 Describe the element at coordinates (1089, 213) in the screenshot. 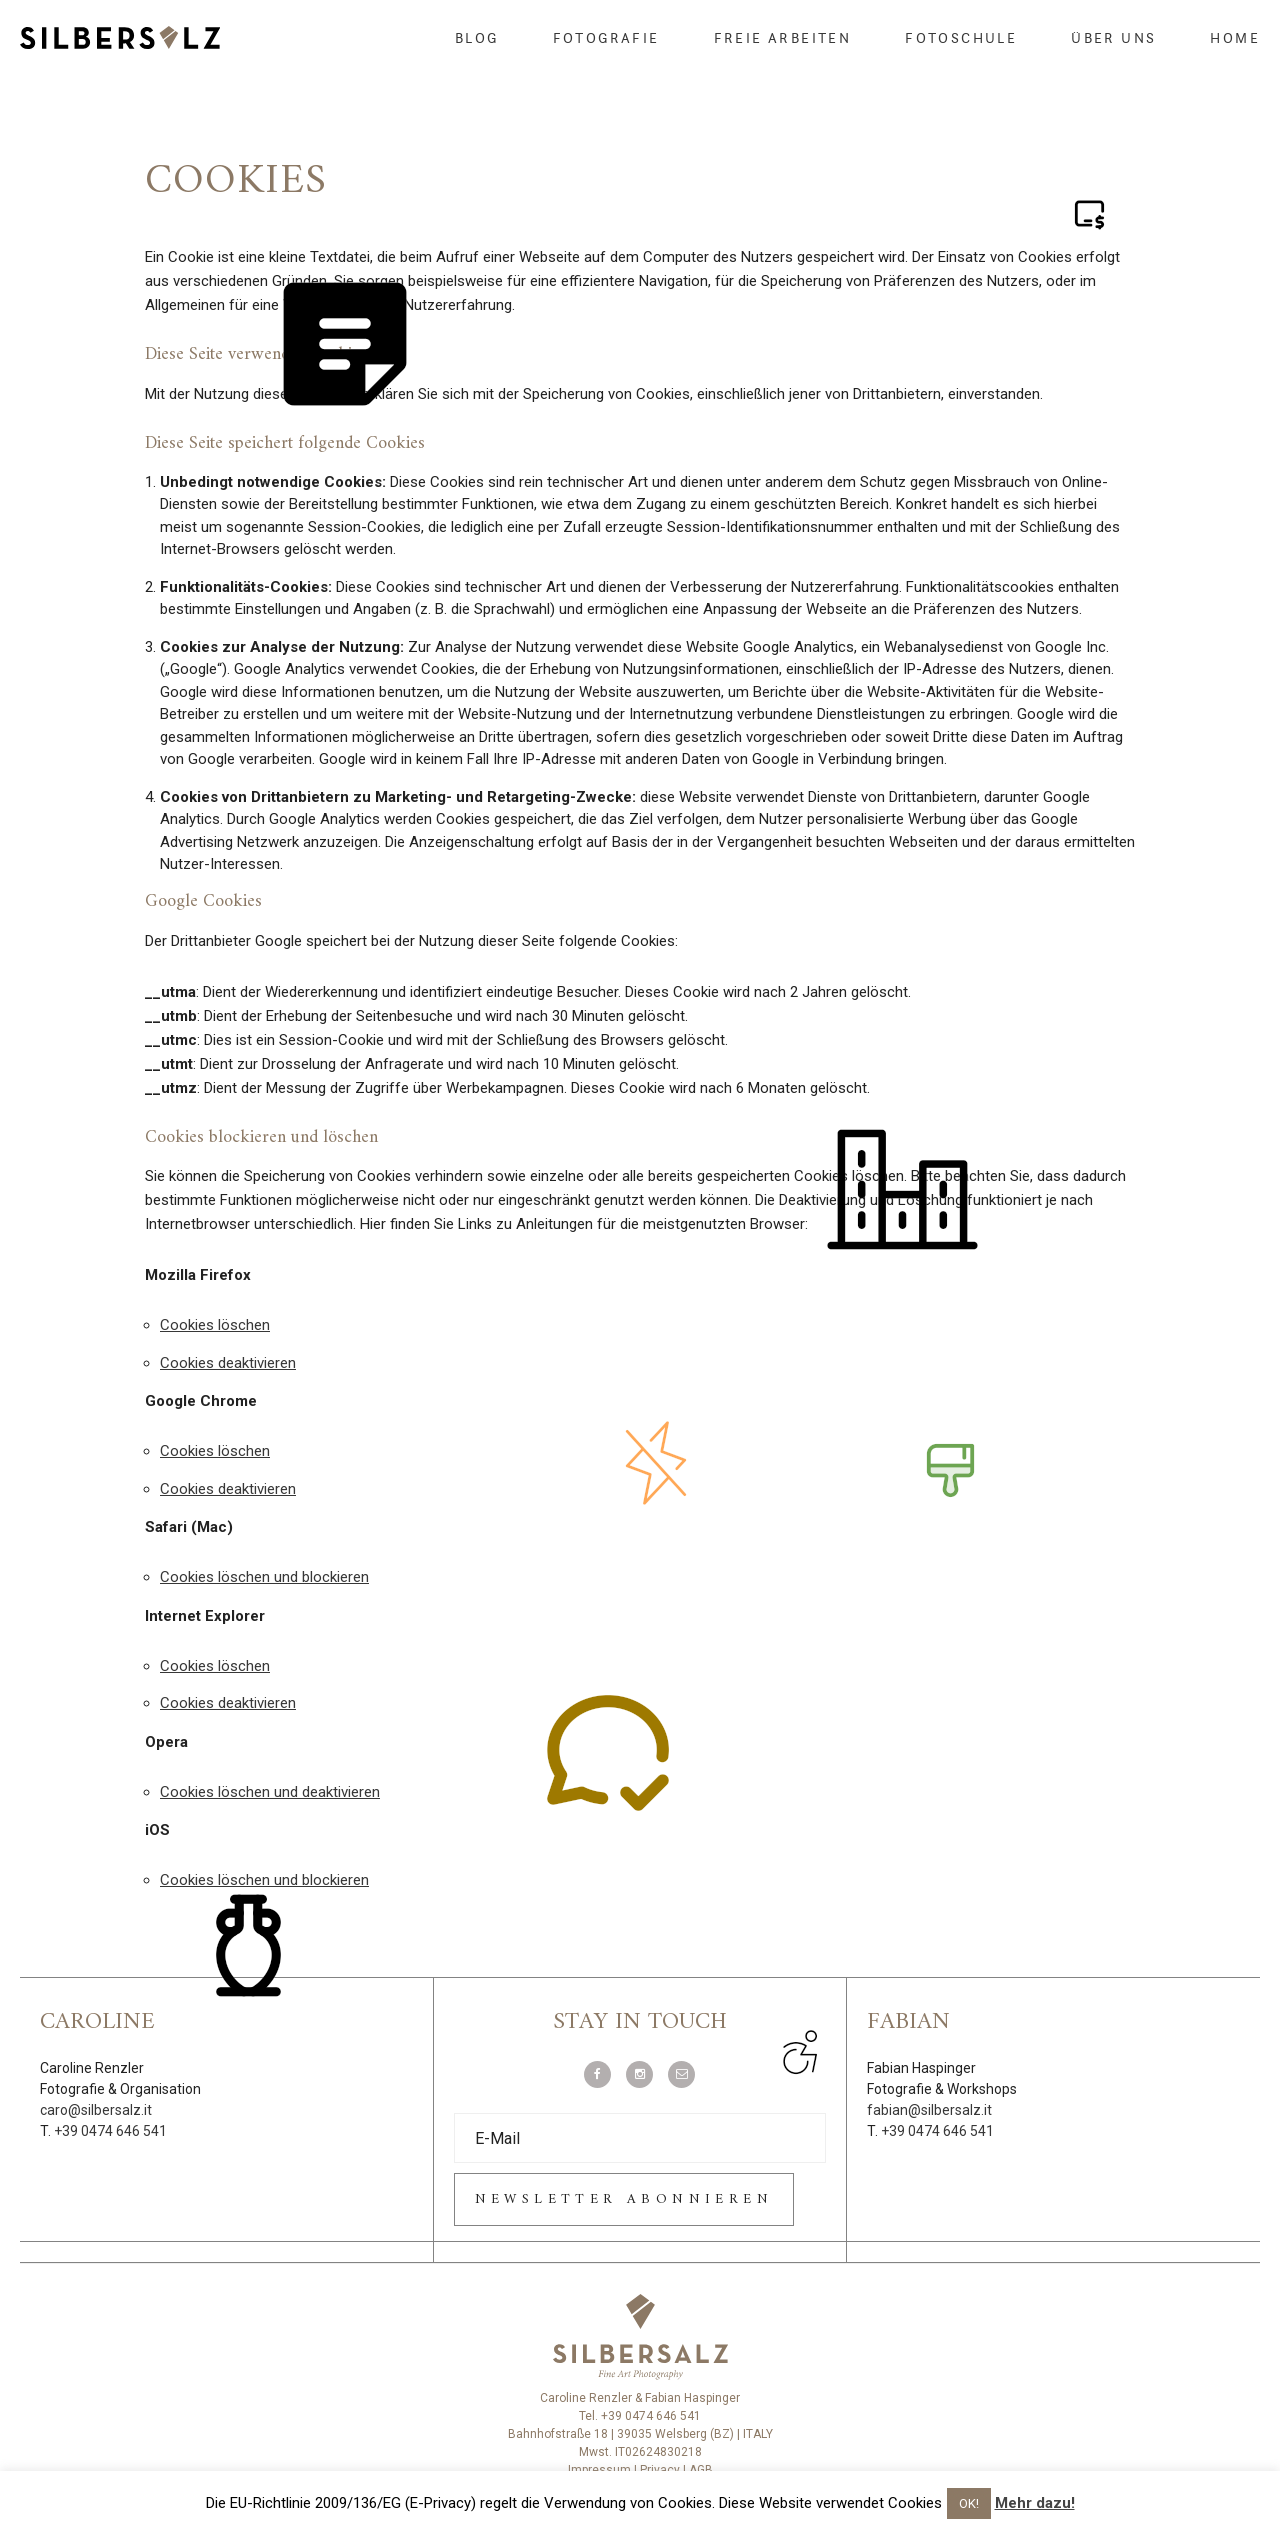

I see `access tablet payment or billing settings` at that location.